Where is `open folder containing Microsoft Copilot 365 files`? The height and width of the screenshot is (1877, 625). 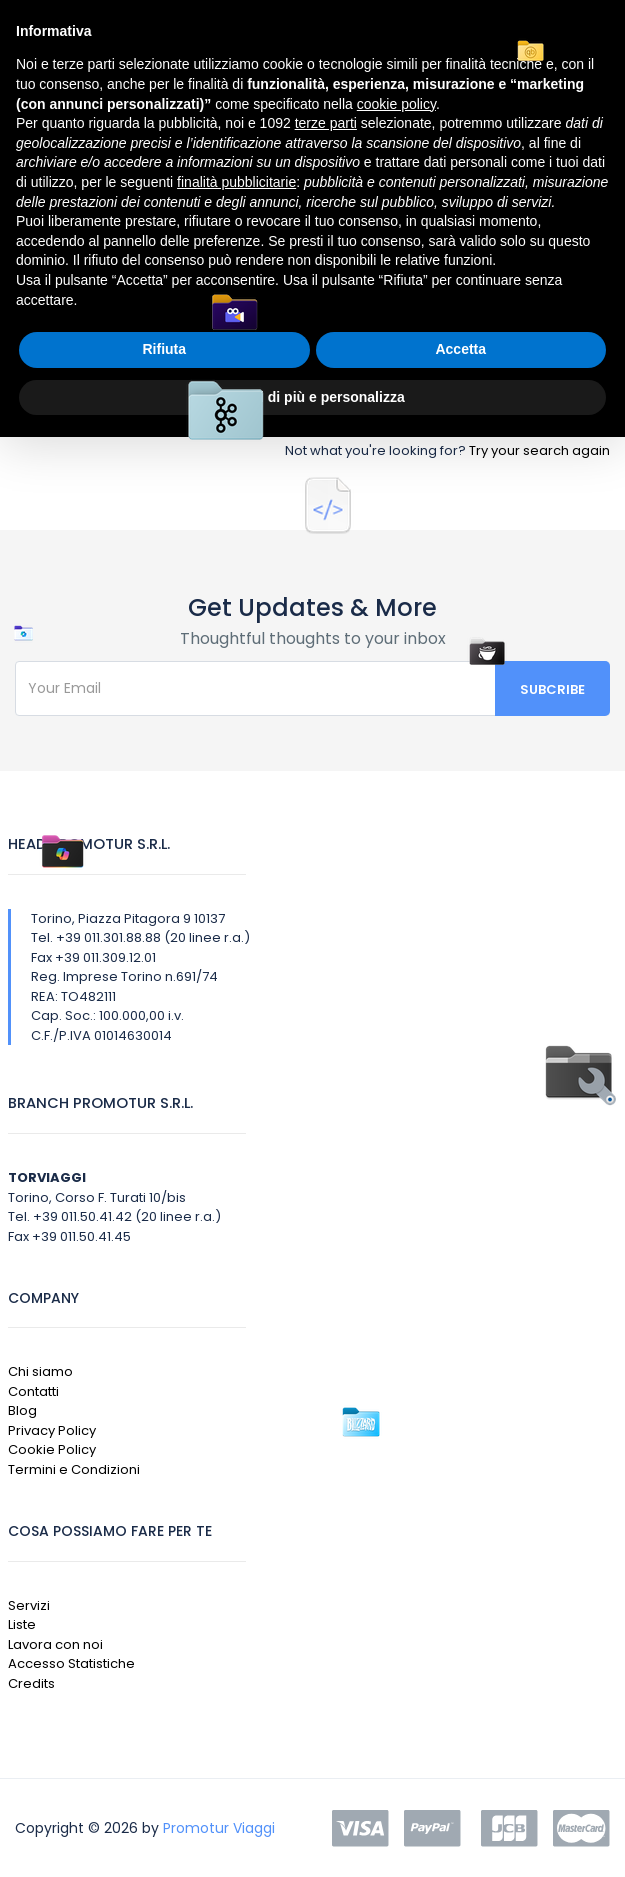 open folder containing Microsoft Copilot 365 files is located at coordinates (62, 852).